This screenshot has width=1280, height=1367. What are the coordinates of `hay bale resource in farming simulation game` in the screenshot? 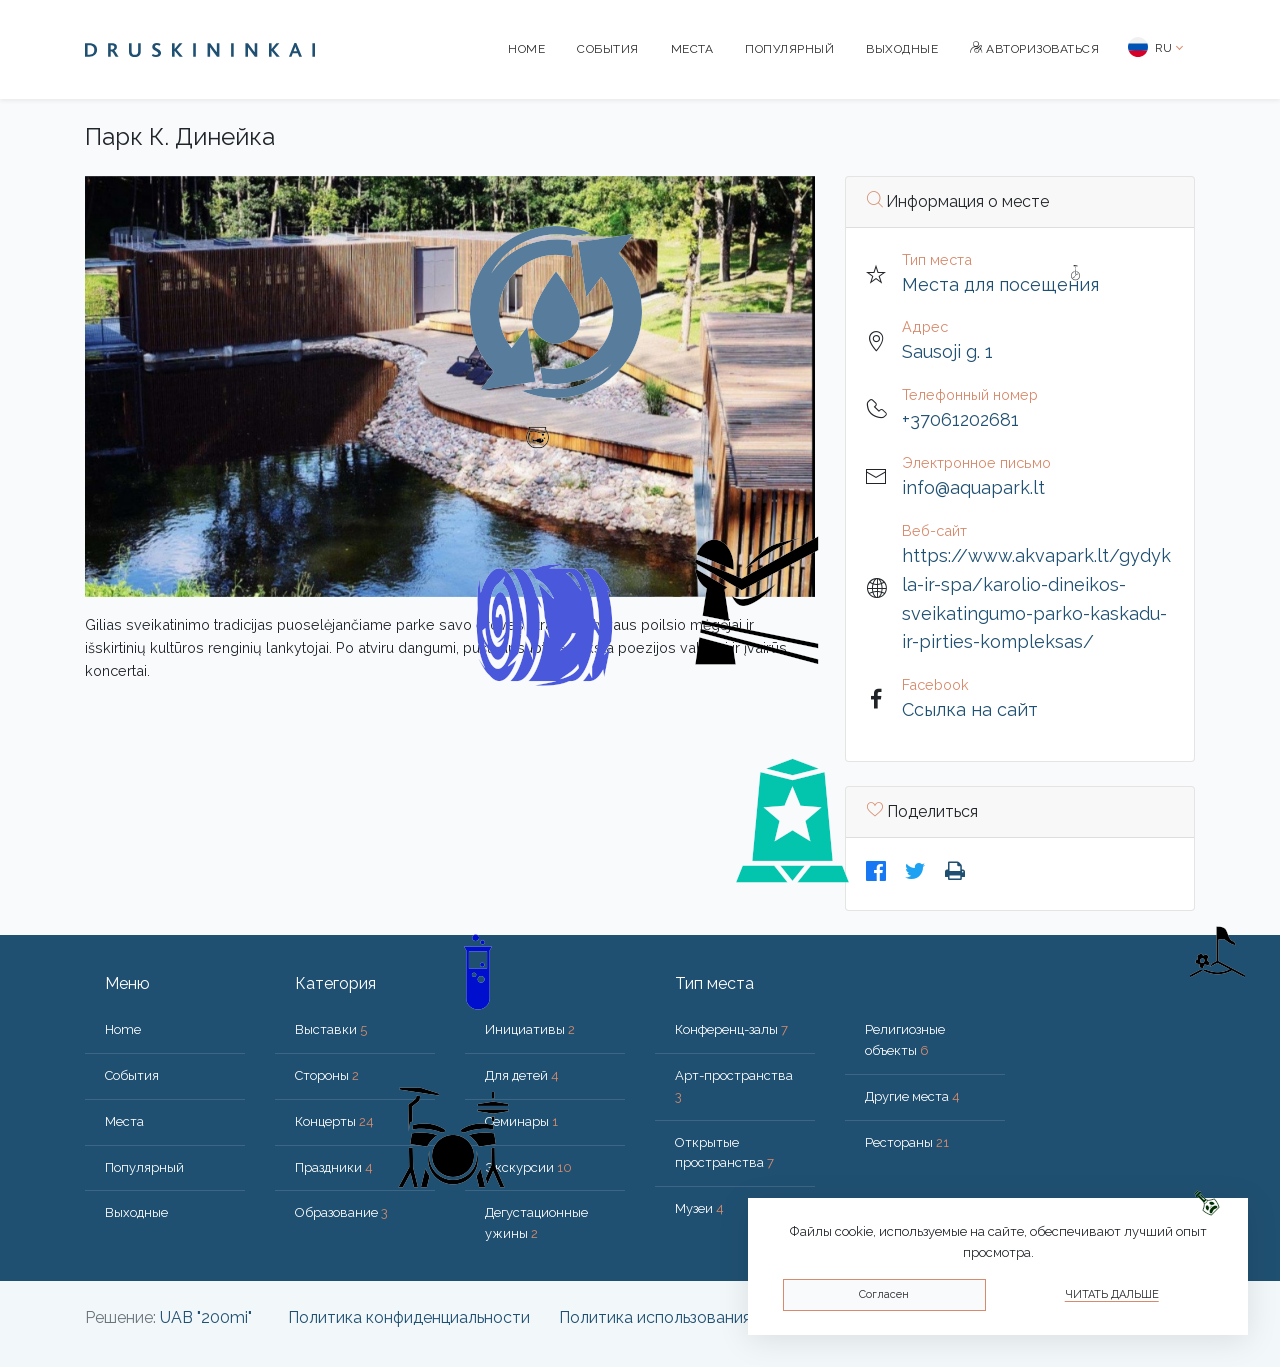 It's located at (544, 624).